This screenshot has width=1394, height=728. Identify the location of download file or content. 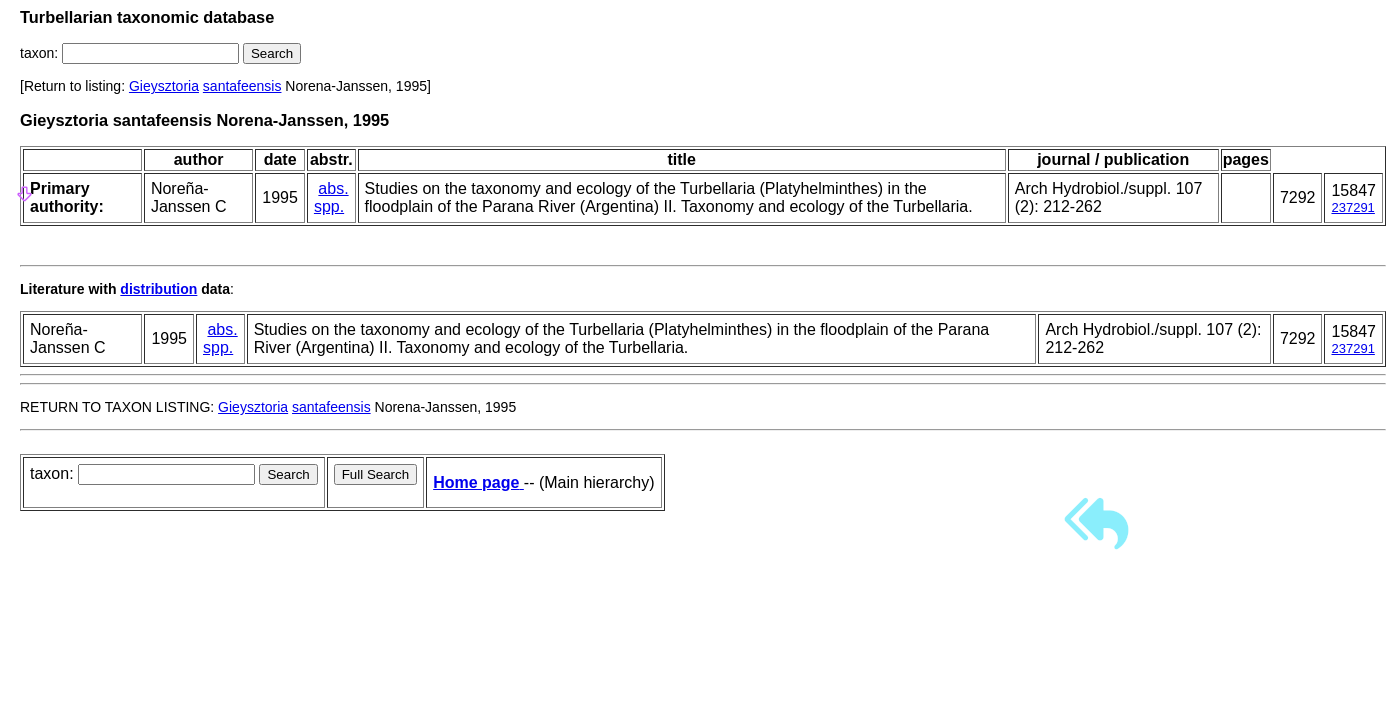
(24, 193).